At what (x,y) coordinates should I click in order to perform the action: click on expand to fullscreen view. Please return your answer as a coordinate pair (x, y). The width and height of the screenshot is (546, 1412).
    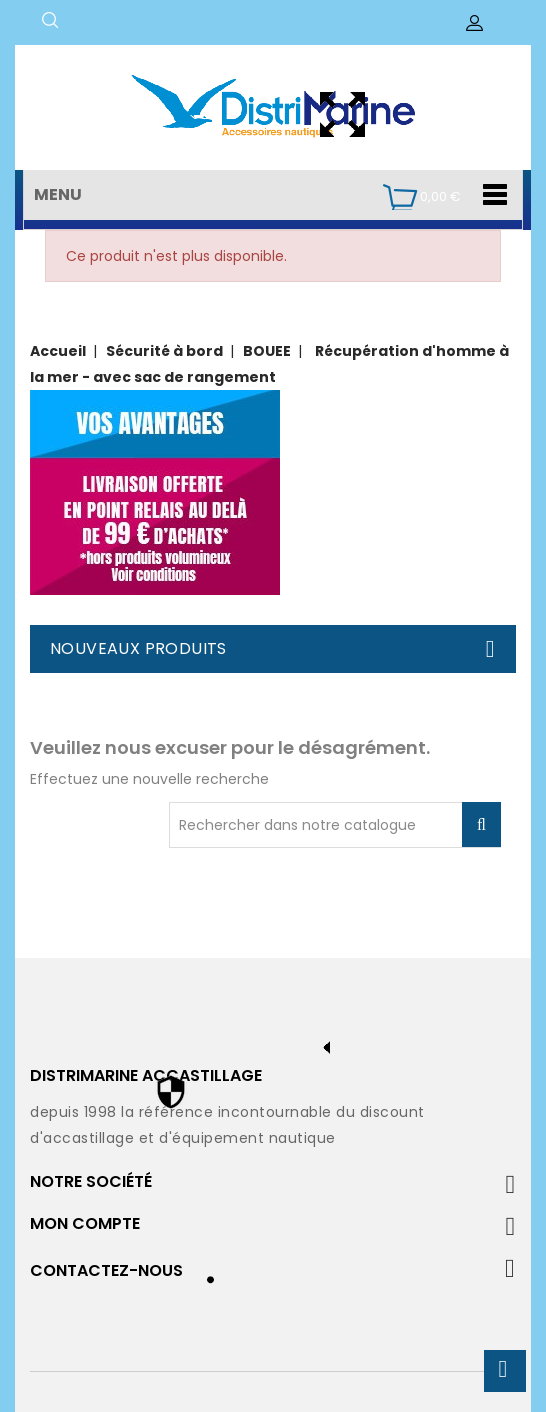
    Looking at the image, I should click on (342, 114).